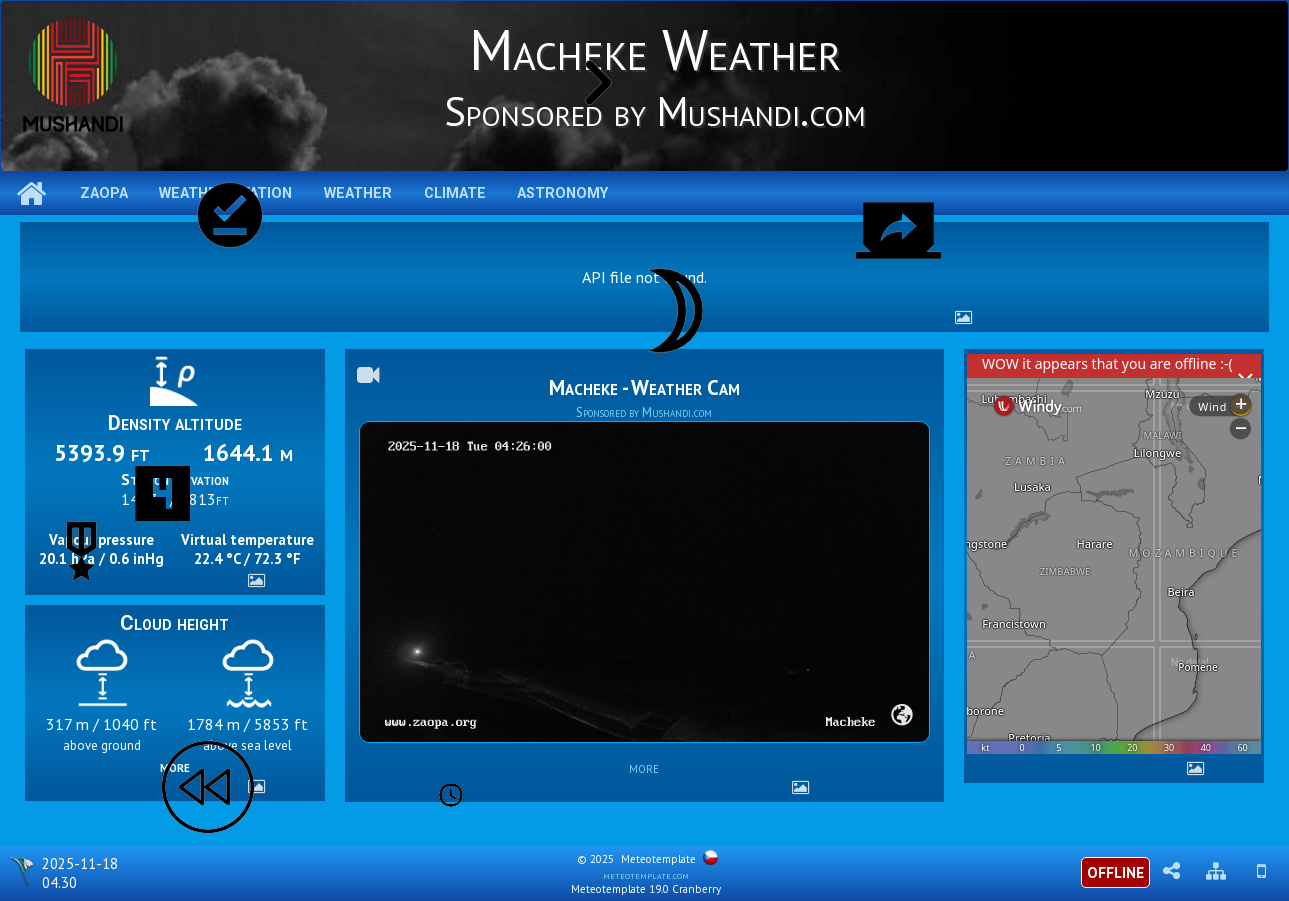  What do you see at coordinates (597, 82) in the screenshot?
I see `navigate to the next item or page` at bounding box center [597, 82].